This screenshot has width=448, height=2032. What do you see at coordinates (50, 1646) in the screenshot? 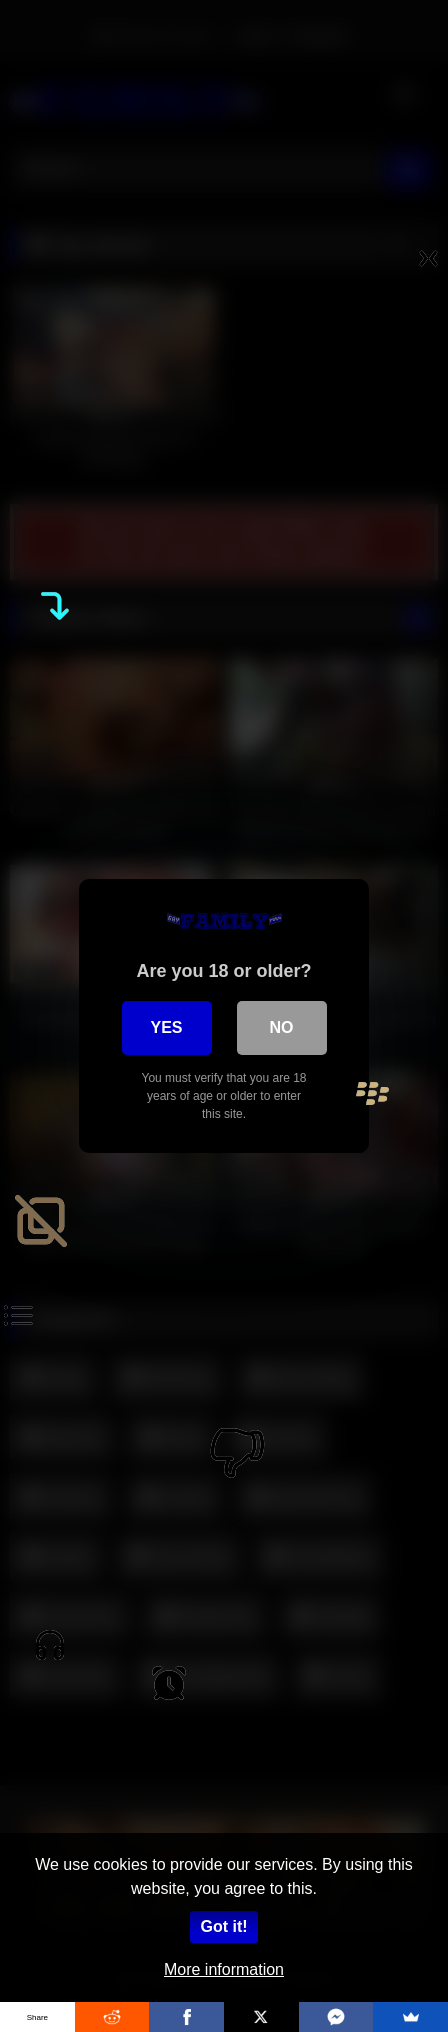
I see `listen to audio or music` at bounding box center [50, 1646].